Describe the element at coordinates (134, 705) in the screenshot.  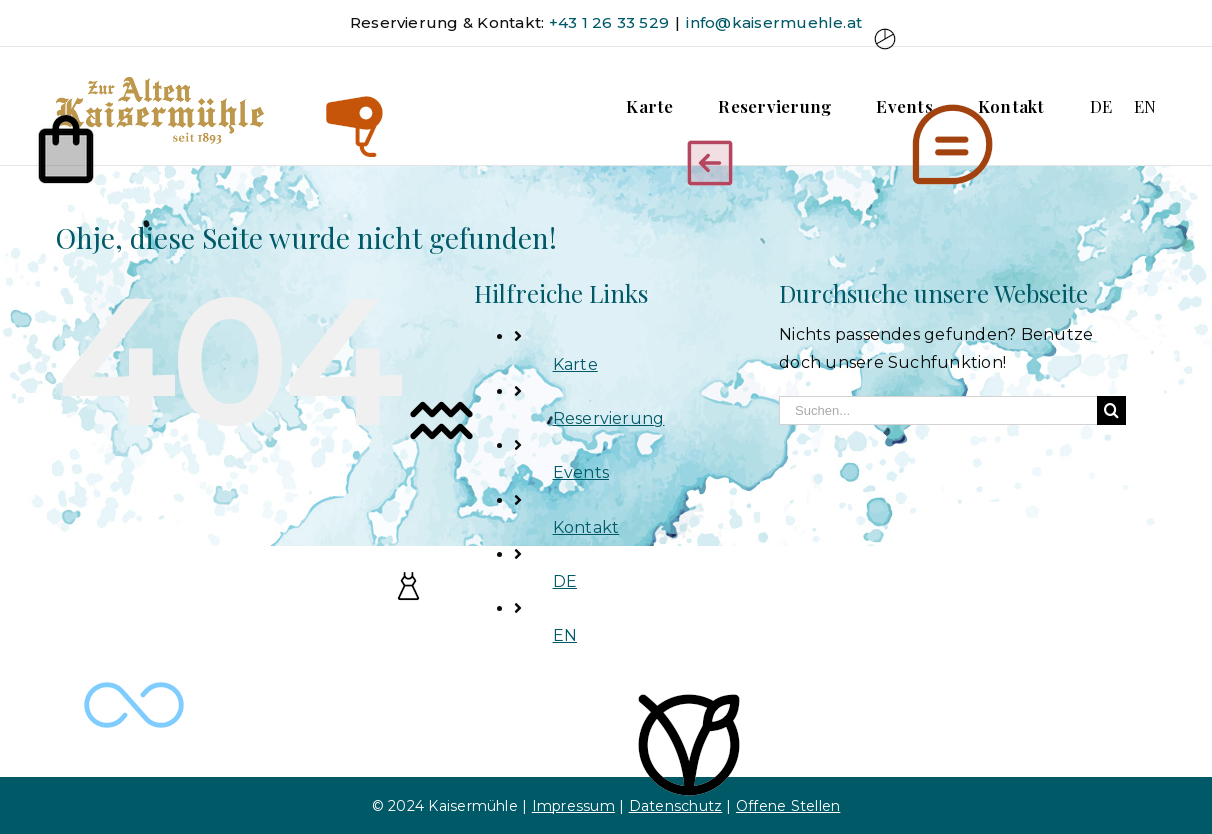
I see `indicates unlimited or infinite content` at that location.